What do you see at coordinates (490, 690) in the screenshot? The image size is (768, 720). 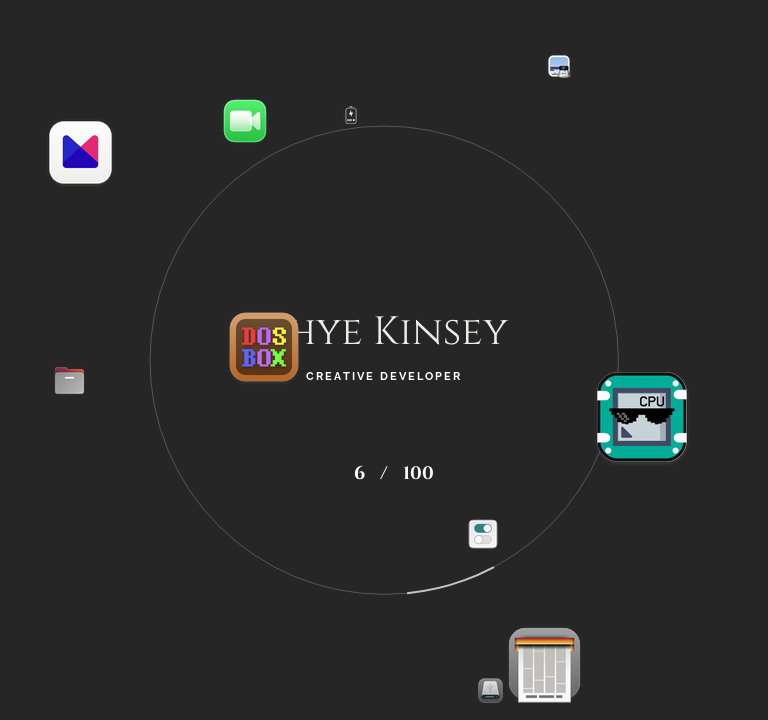 I see `create a bootable USB drive` at bounding box center [490, 690].